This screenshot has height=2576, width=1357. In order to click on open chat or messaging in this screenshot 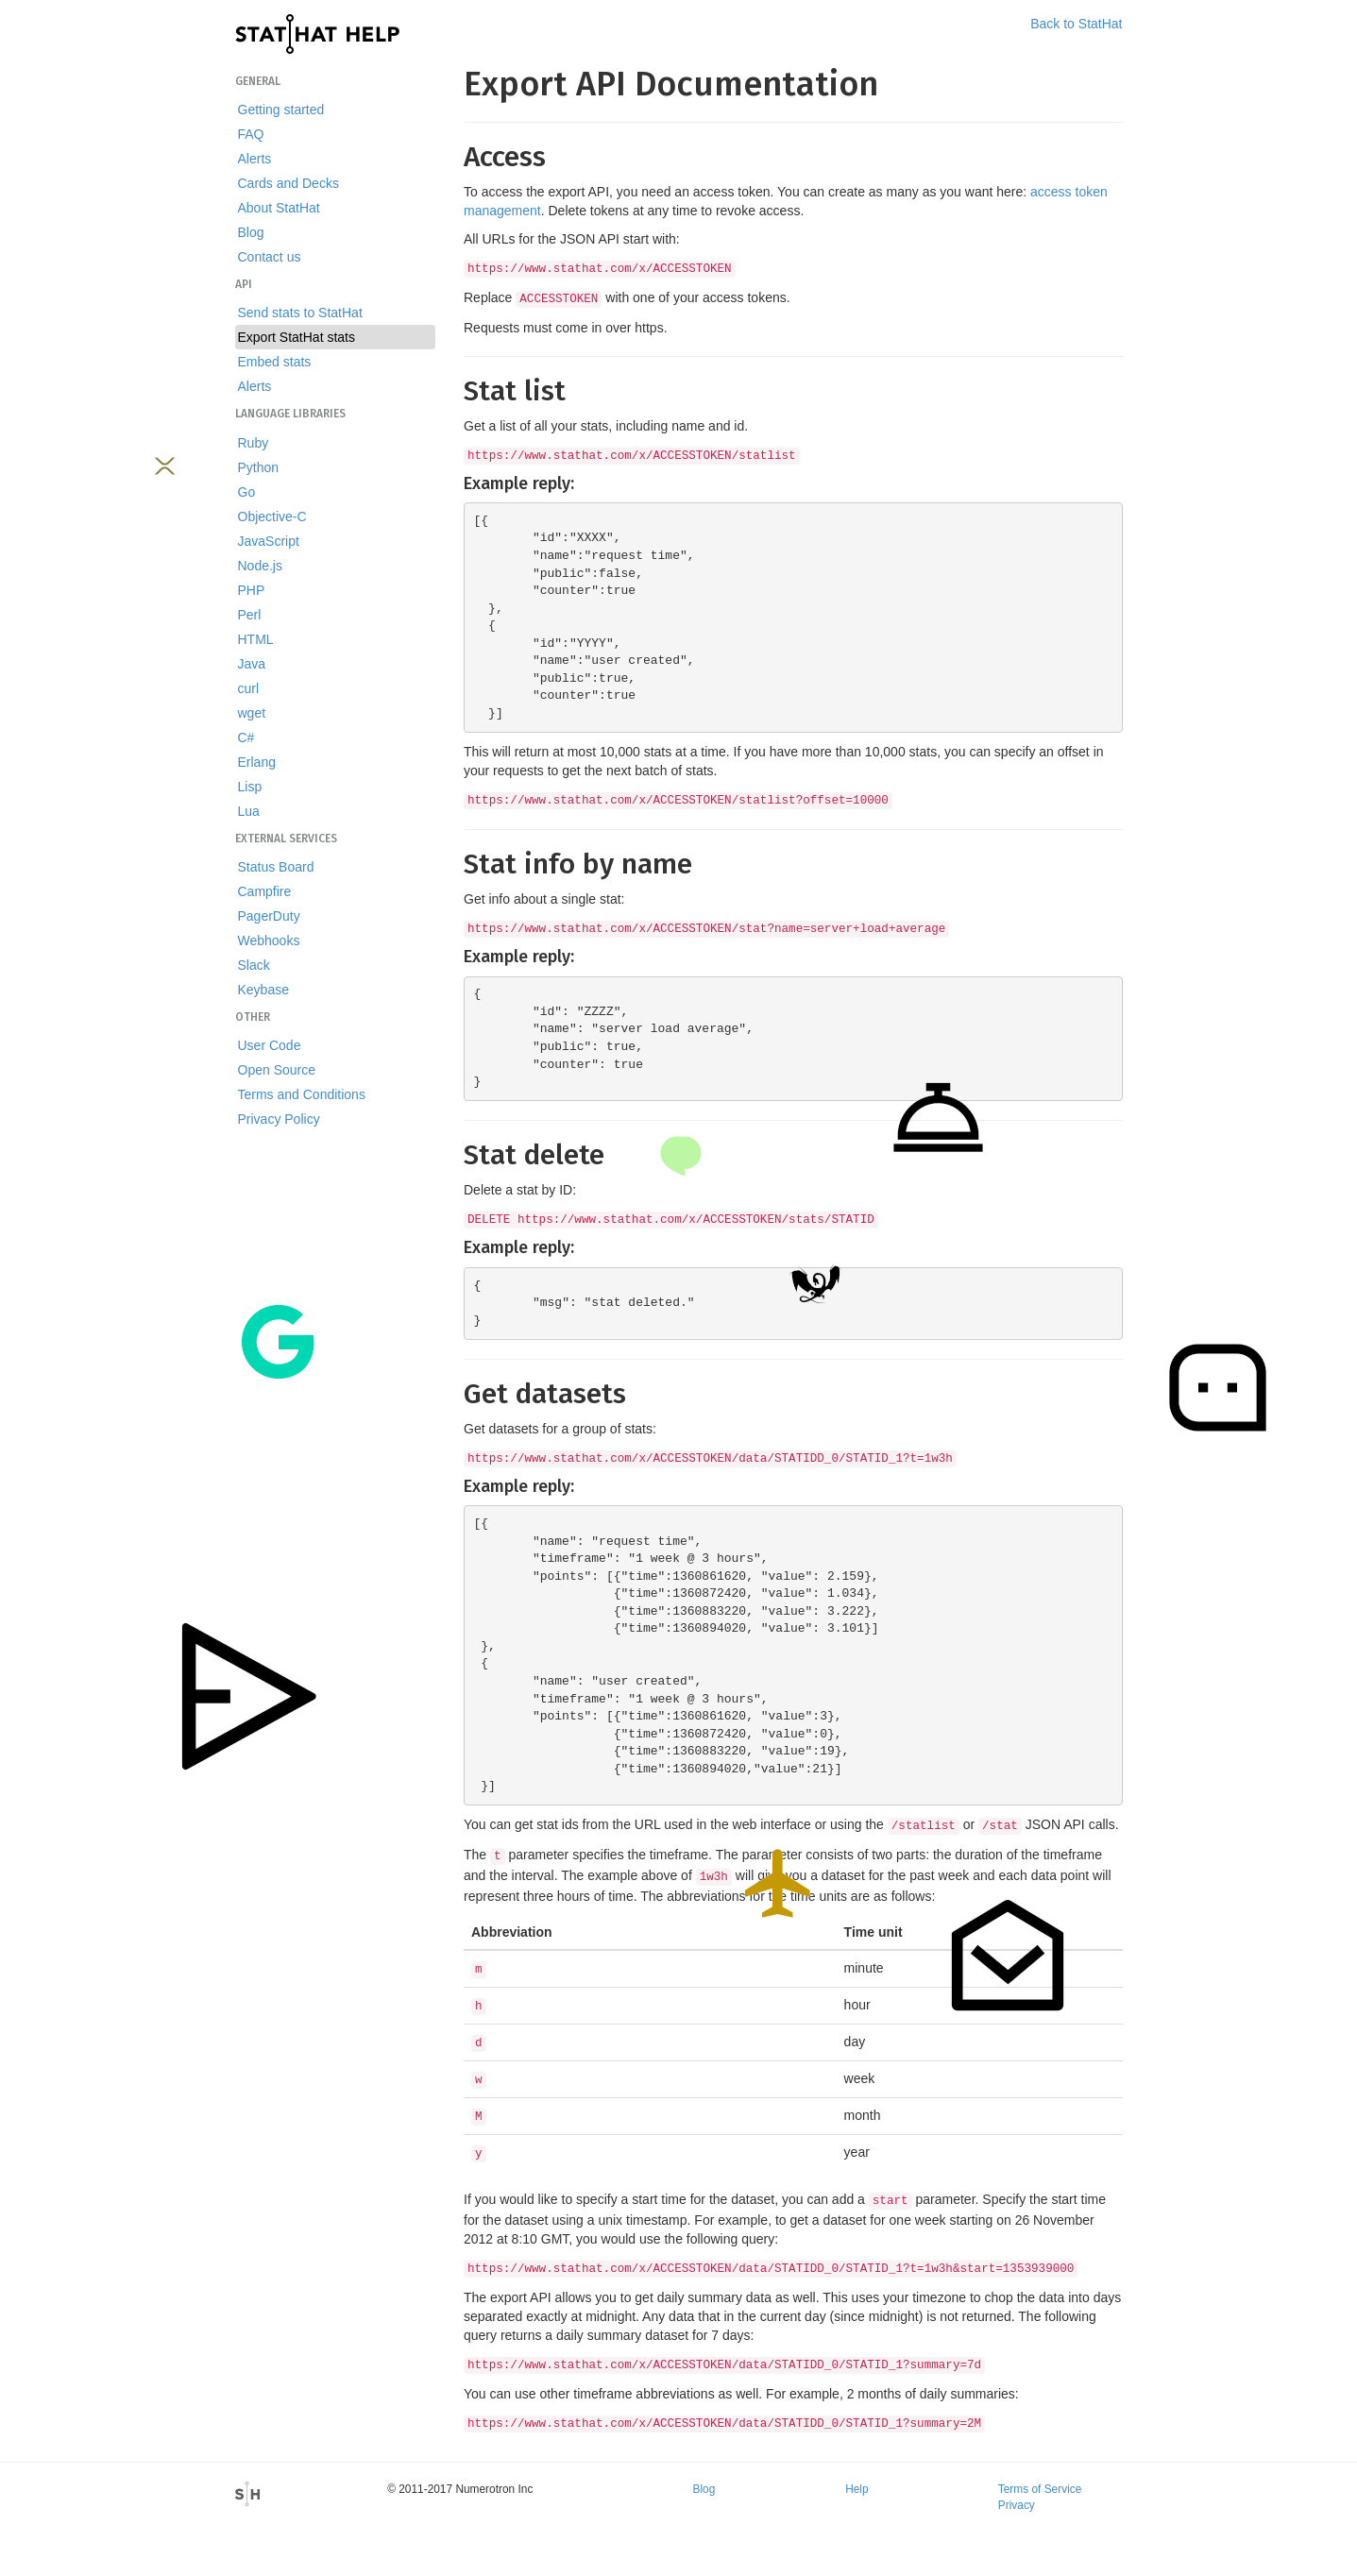, I will do `click(681, 1155)`.